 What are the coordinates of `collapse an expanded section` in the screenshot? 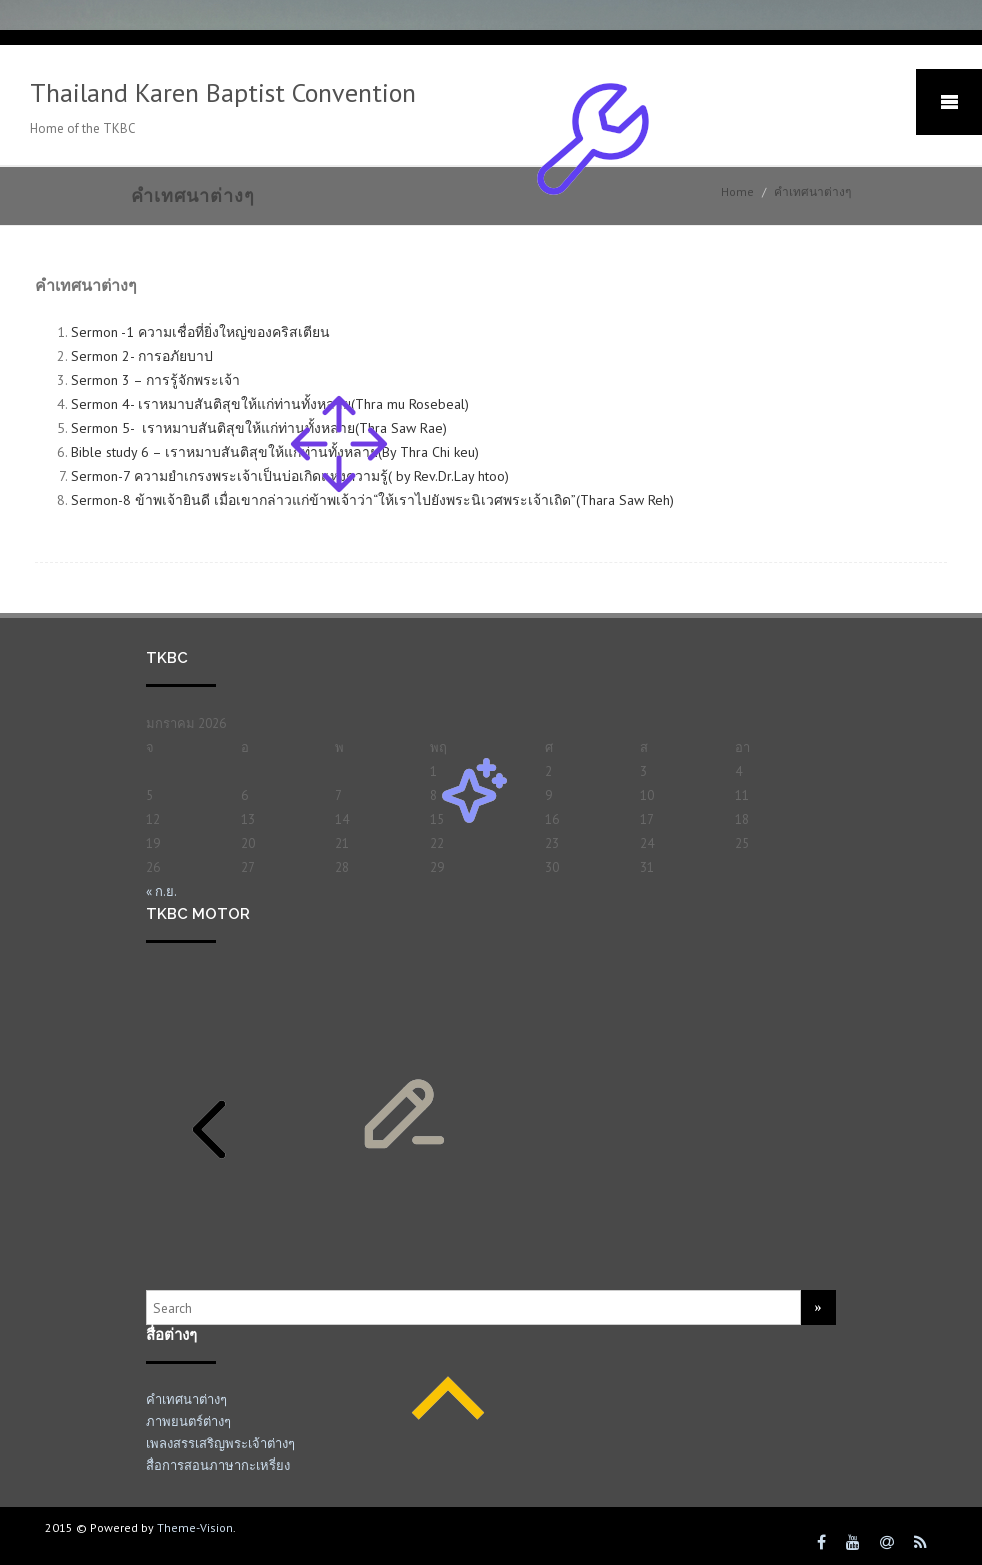 It's located at (448, 1398).